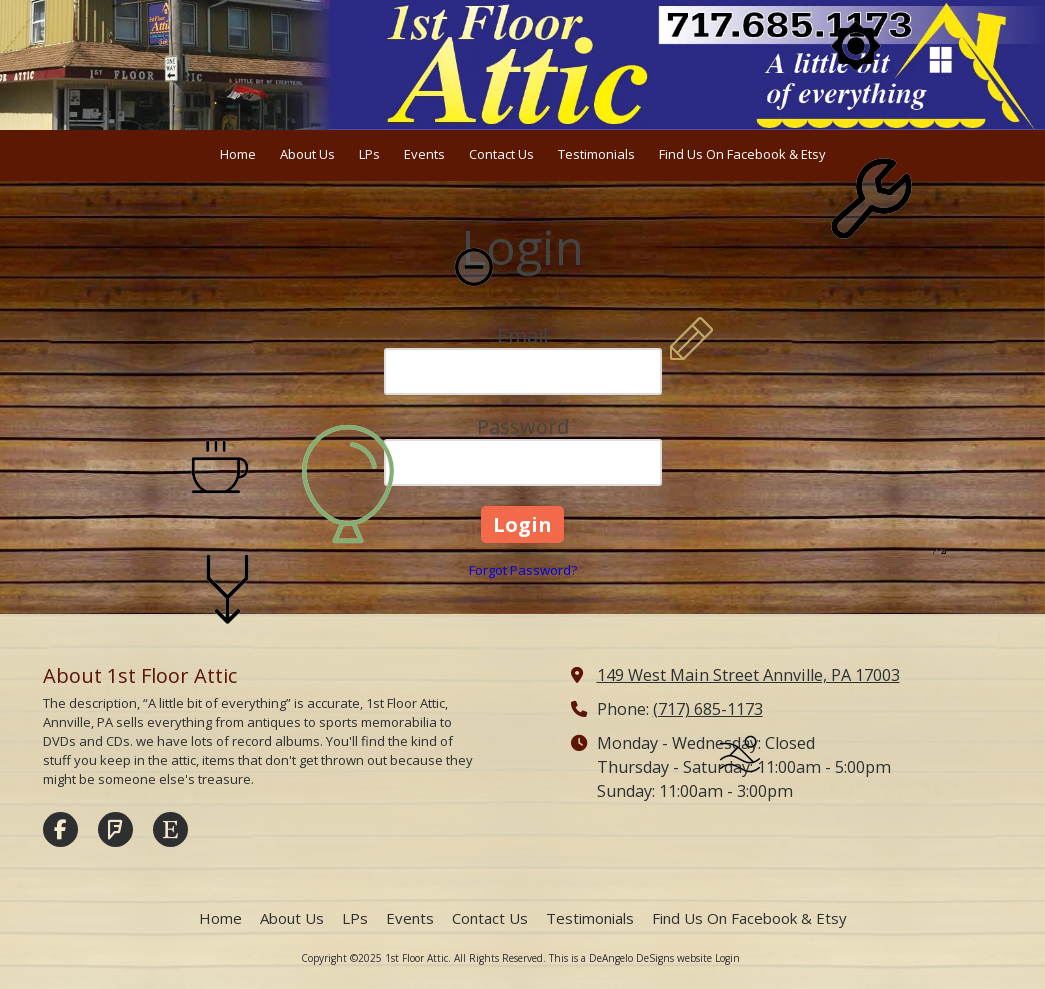  I want to click on merge items or branches together, so click(227, 586).